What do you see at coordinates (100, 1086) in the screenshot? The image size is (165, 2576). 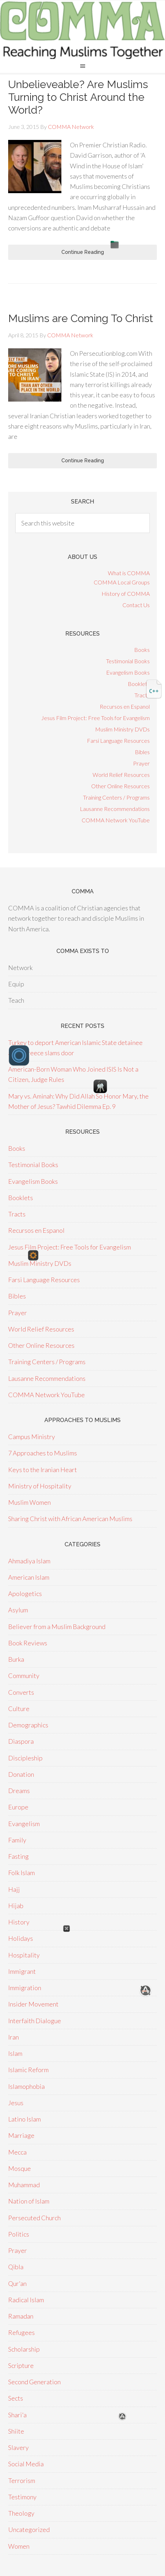 I see `open keychain access to manage saved passwords` at bounding box center [100, 1086].